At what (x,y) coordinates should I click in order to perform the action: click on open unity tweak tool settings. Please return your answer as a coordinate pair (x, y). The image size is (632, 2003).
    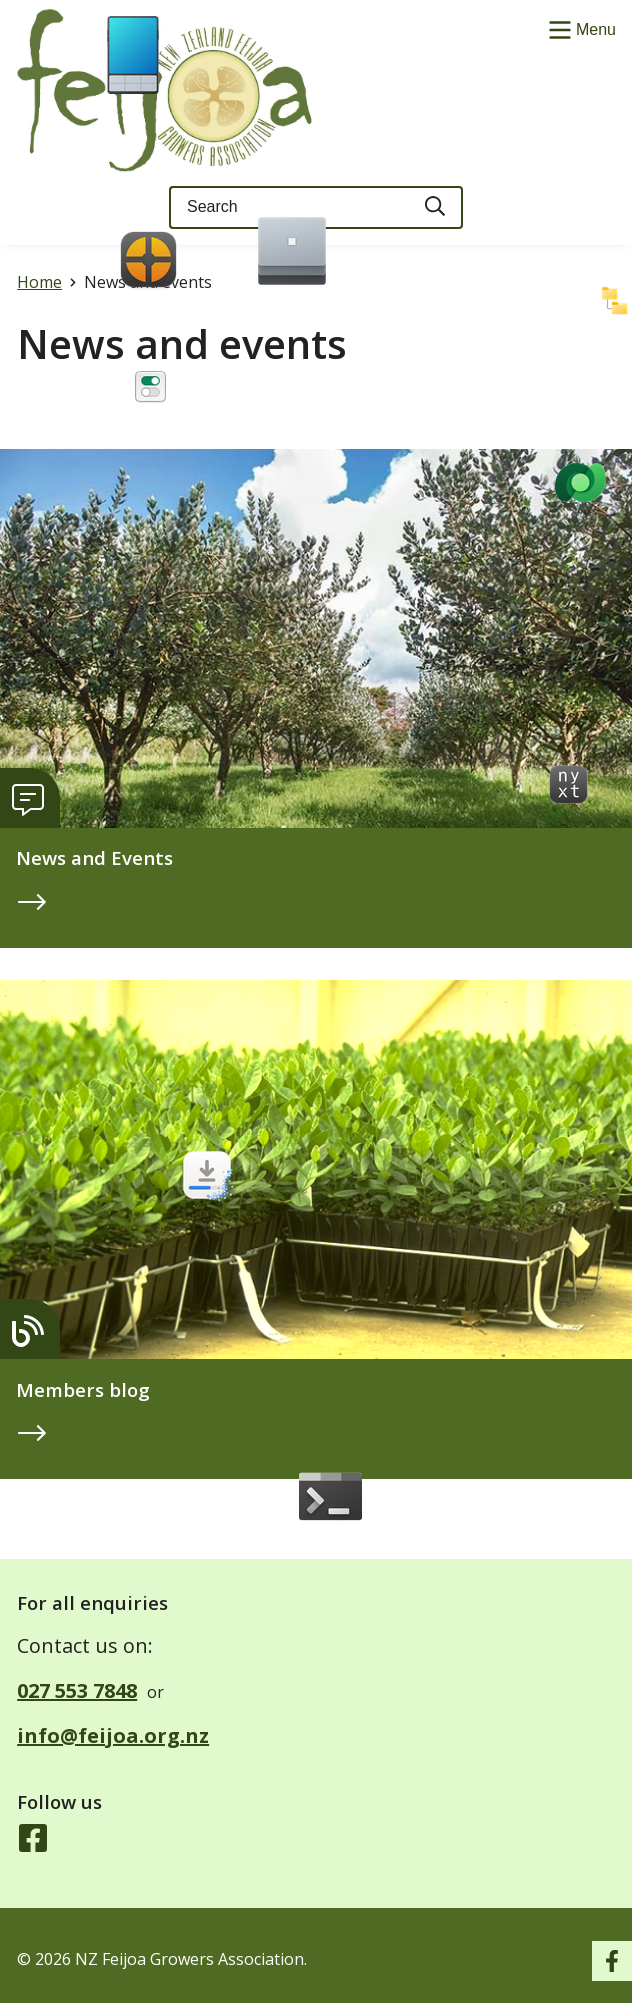
    Looking at the image, I should click on (150, 386).